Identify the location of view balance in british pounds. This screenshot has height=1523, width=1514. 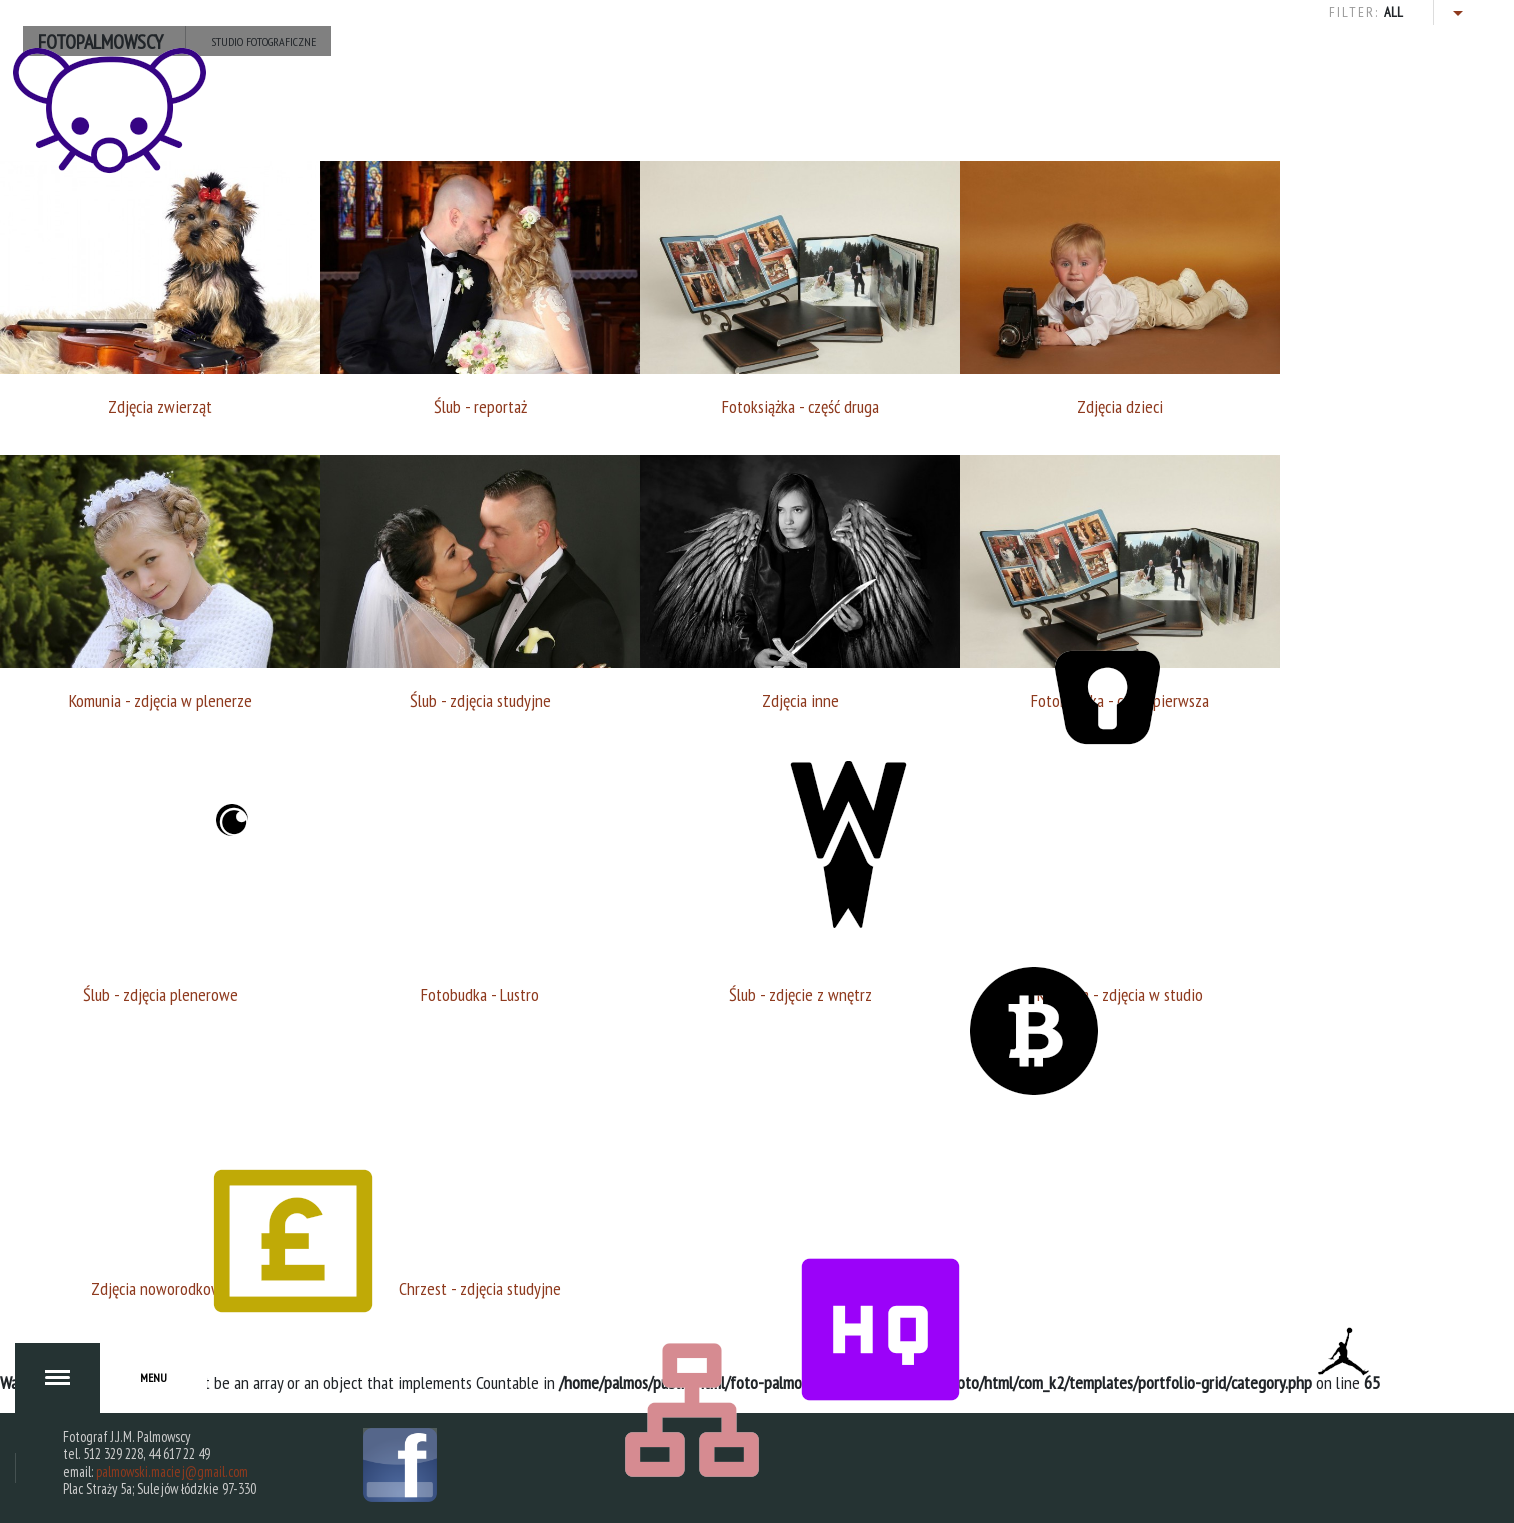
(293, 1241).